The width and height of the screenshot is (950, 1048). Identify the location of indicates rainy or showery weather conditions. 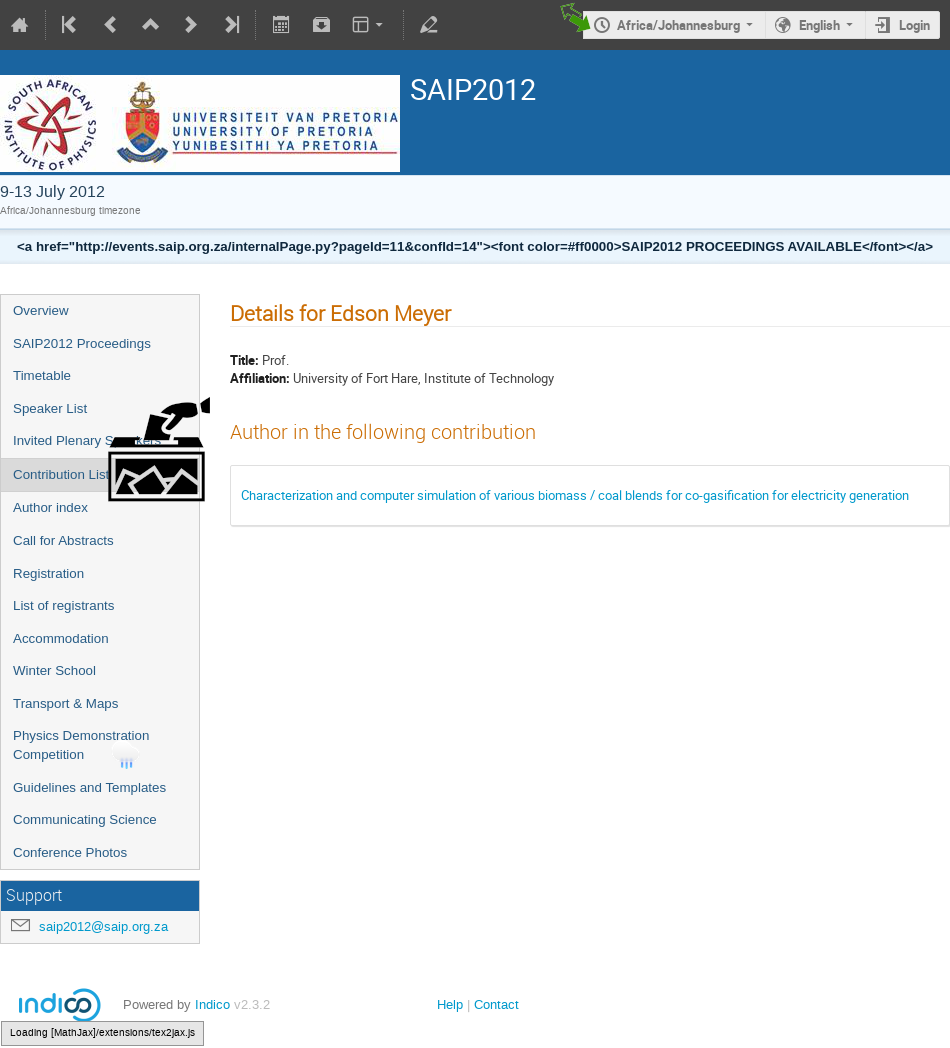
(125, 754).